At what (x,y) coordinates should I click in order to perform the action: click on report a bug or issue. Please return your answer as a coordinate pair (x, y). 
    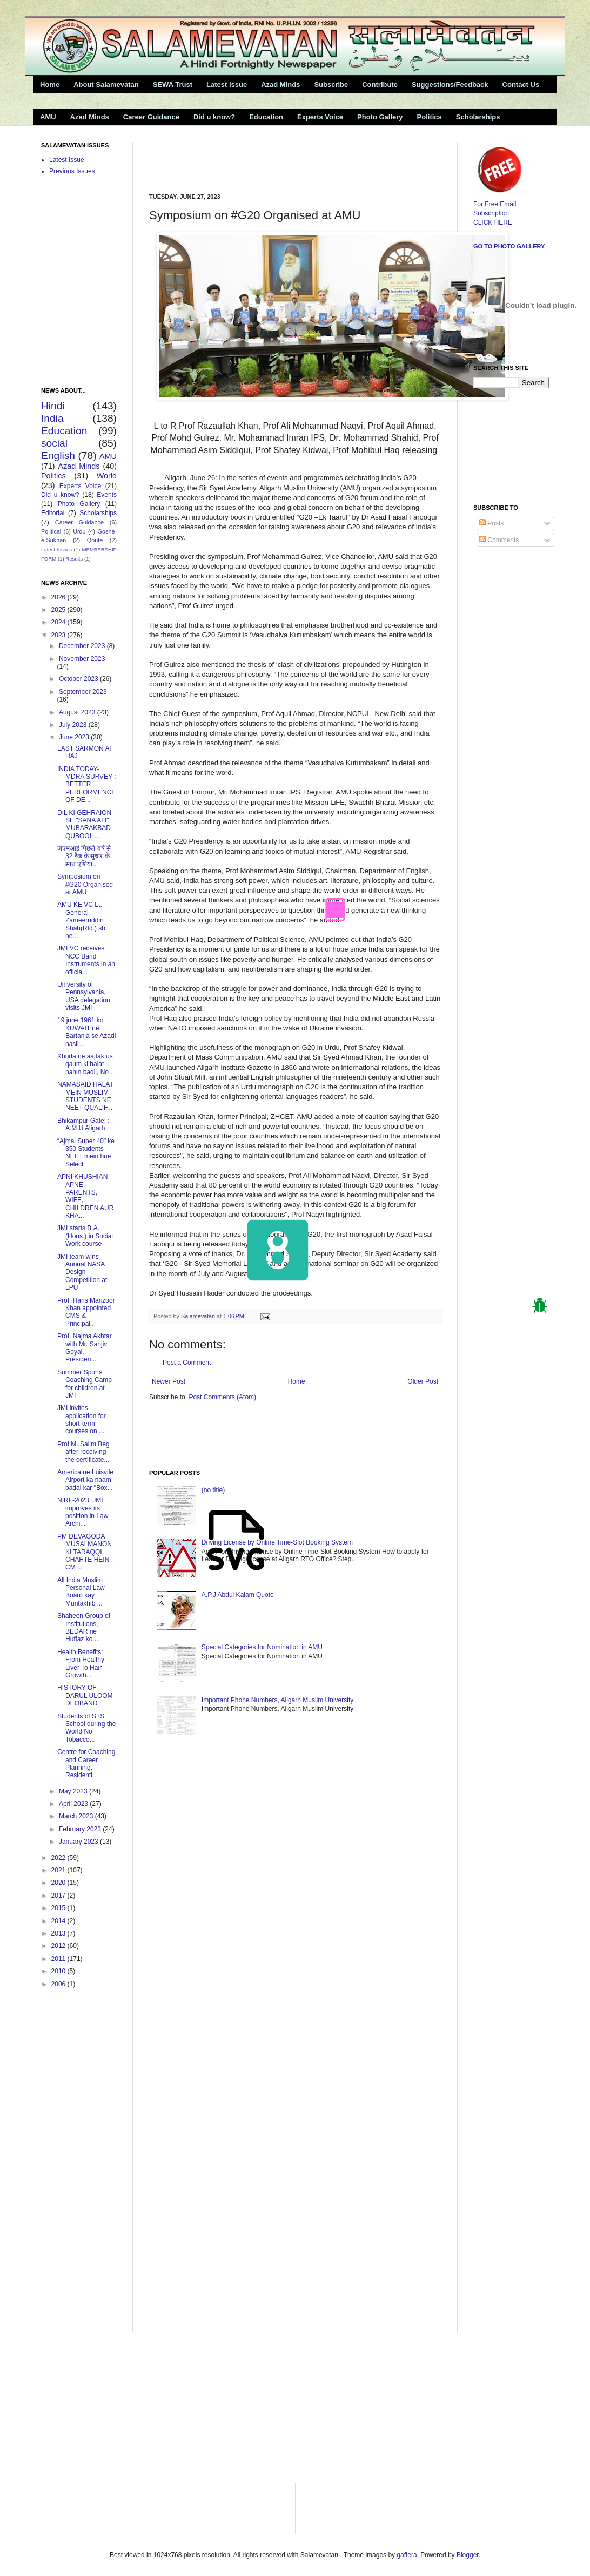
    Looking at the image, I should click on (540, 1305).